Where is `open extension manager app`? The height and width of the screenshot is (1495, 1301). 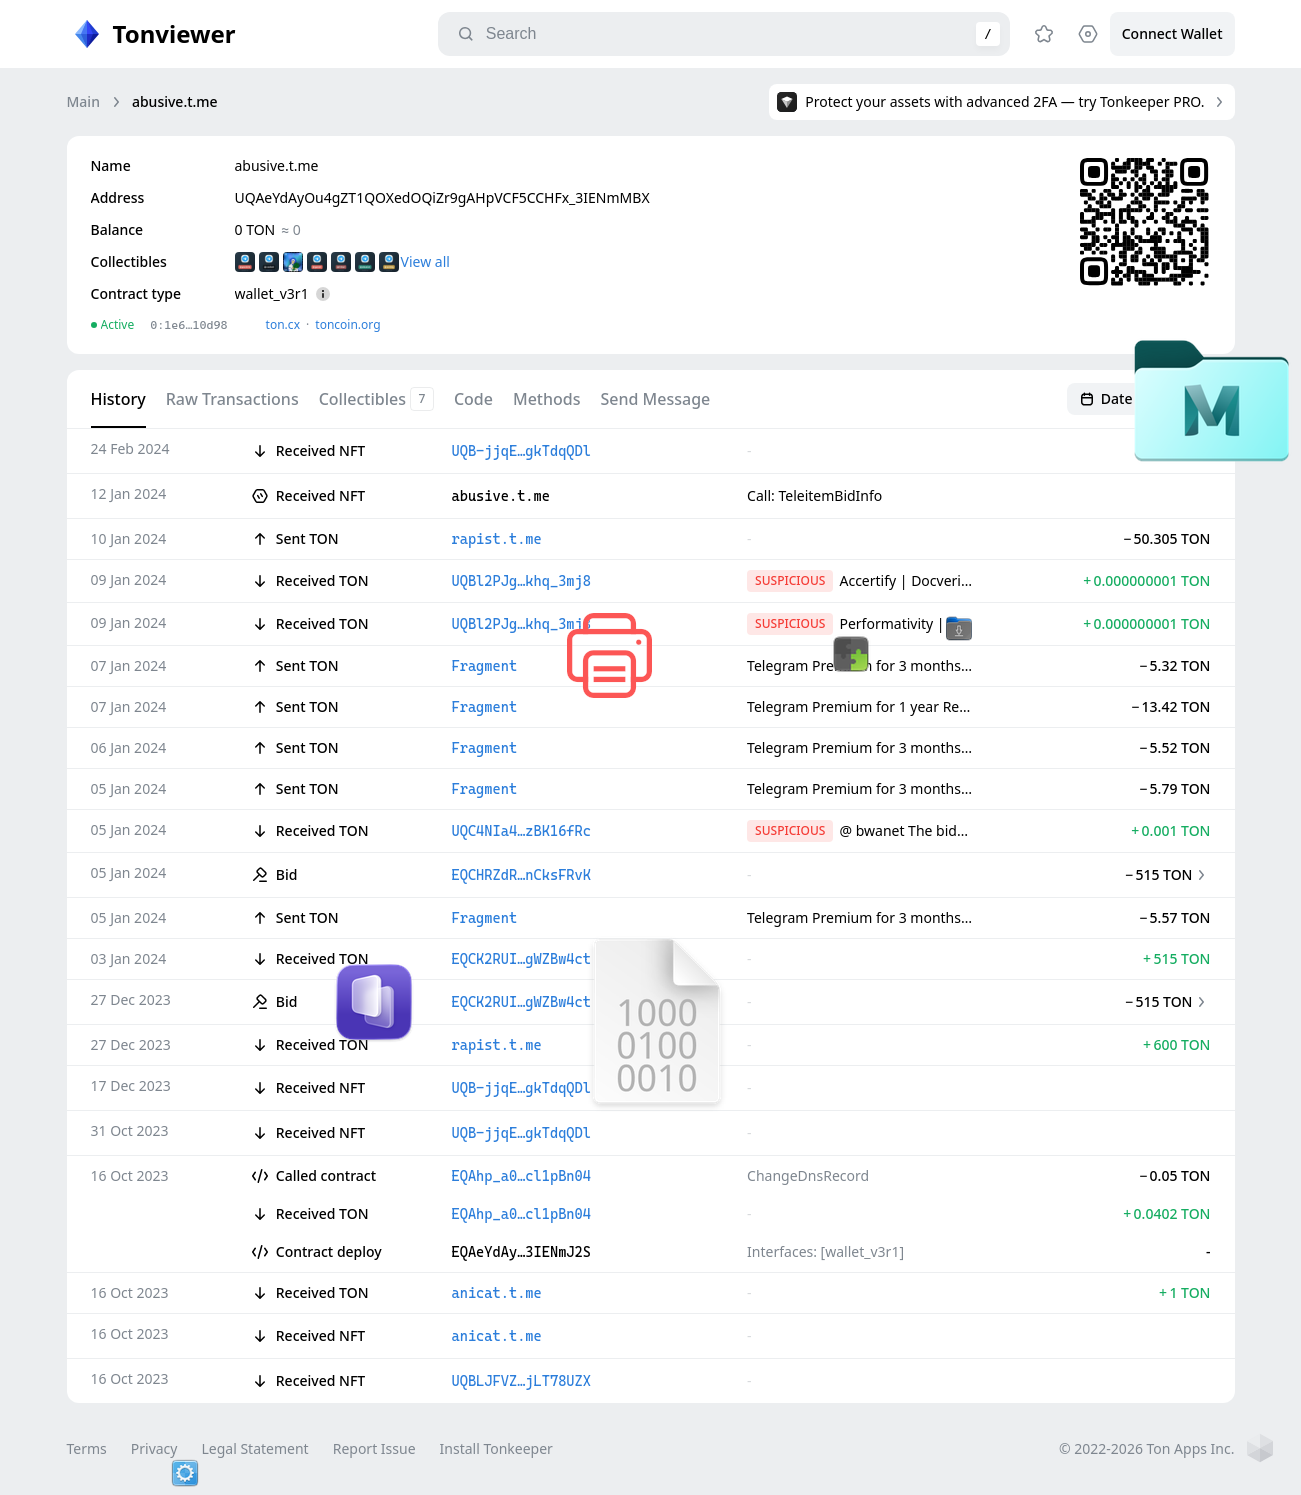
open extension manager app is located at coordinates (851, 654).